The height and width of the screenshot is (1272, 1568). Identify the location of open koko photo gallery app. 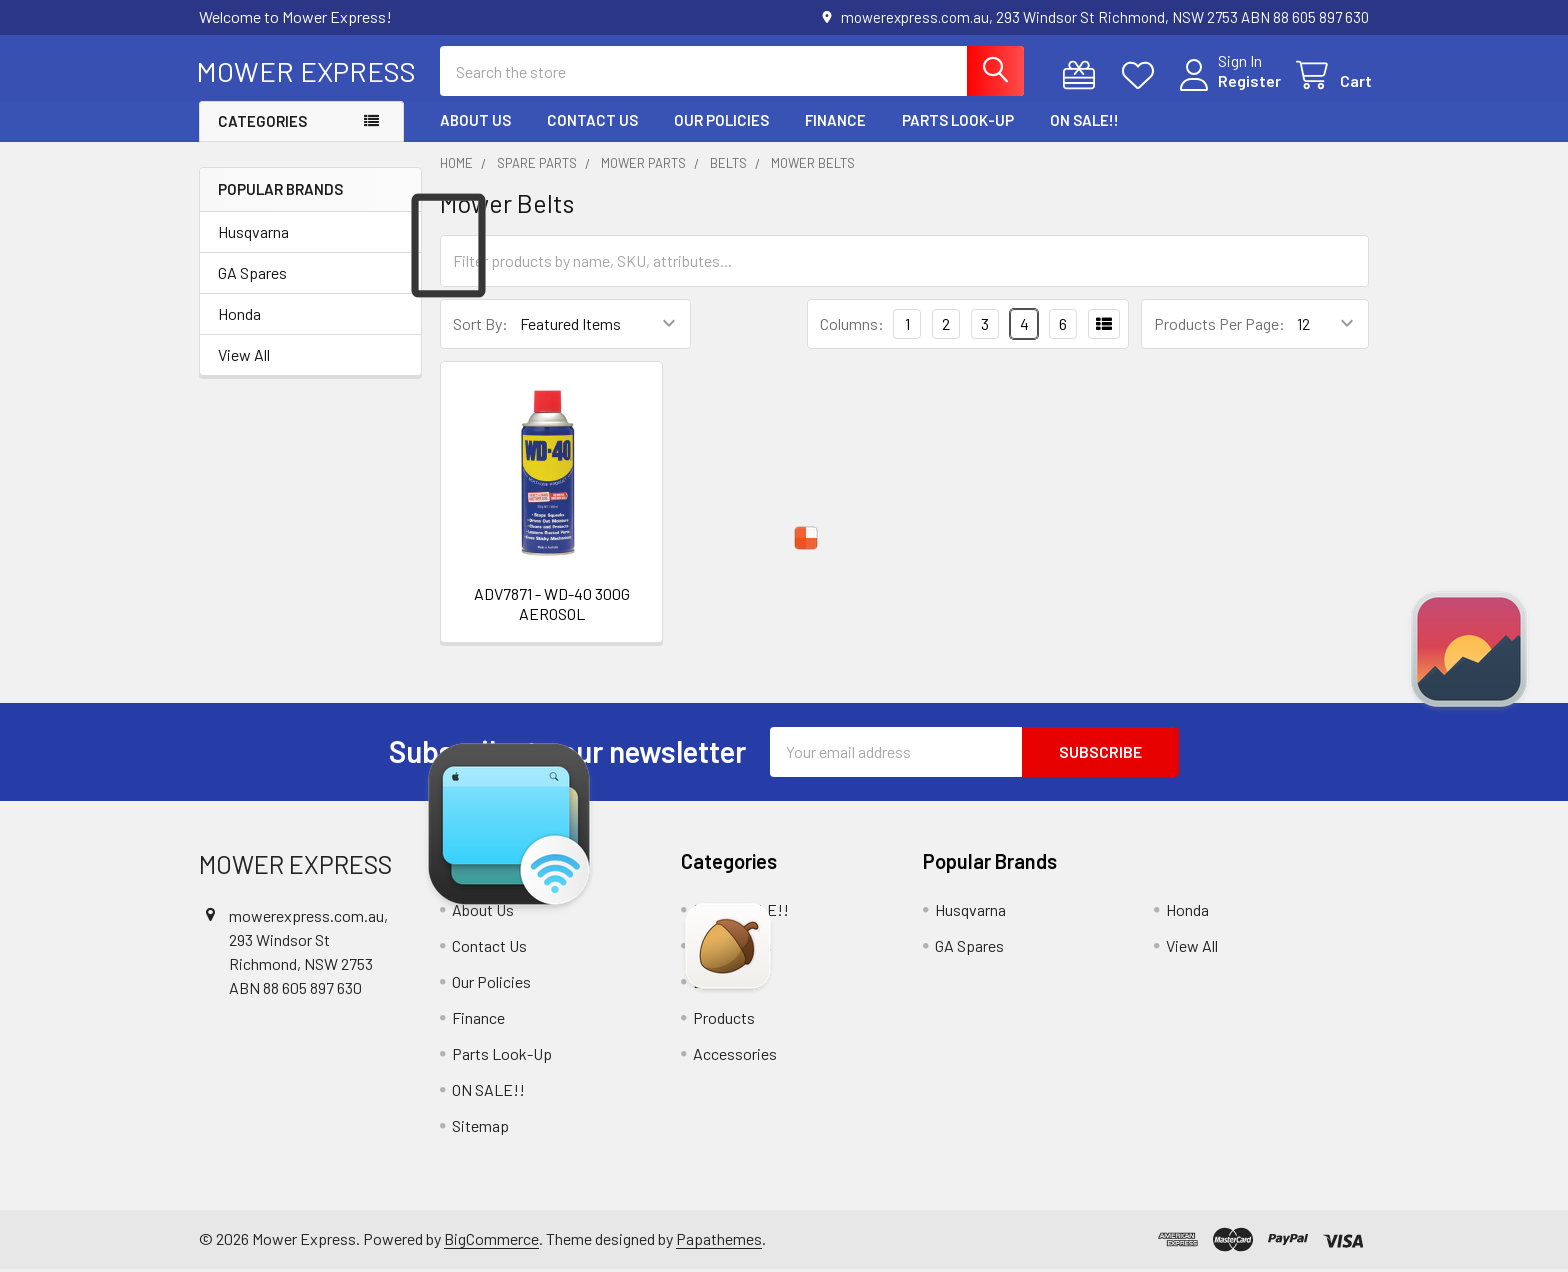
(1469, 649).